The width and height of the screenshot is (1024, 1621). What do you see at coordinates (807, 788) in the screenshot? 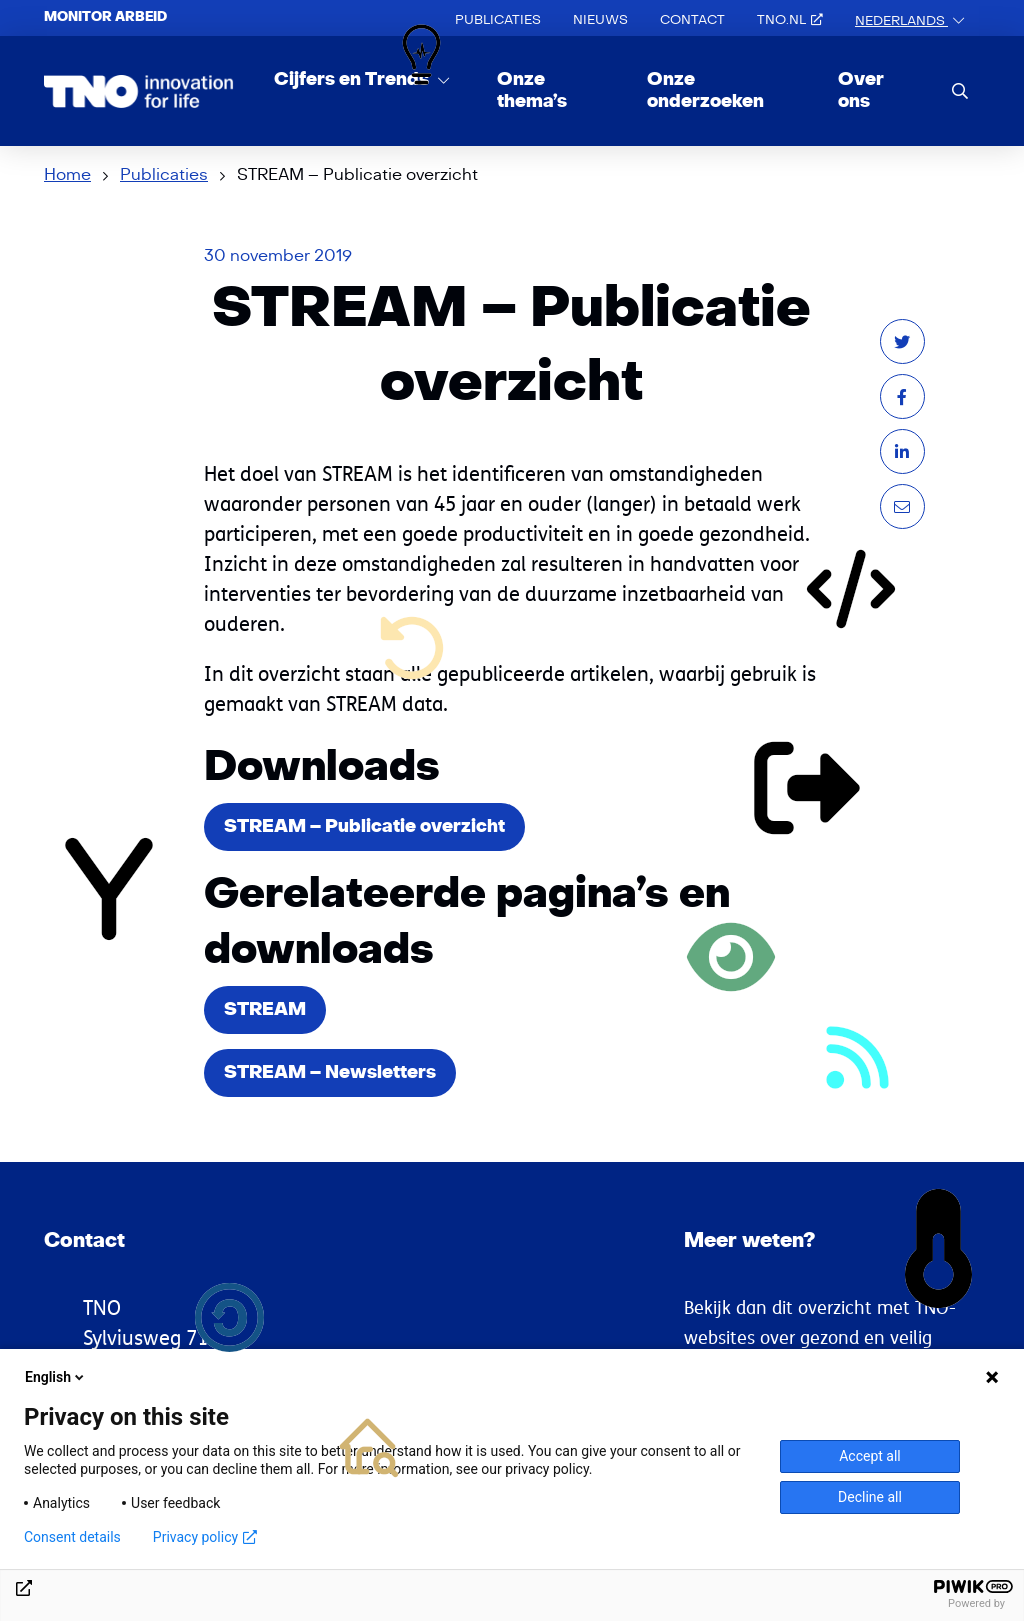
I see `log out of your account` at bounding box center [807, 788].